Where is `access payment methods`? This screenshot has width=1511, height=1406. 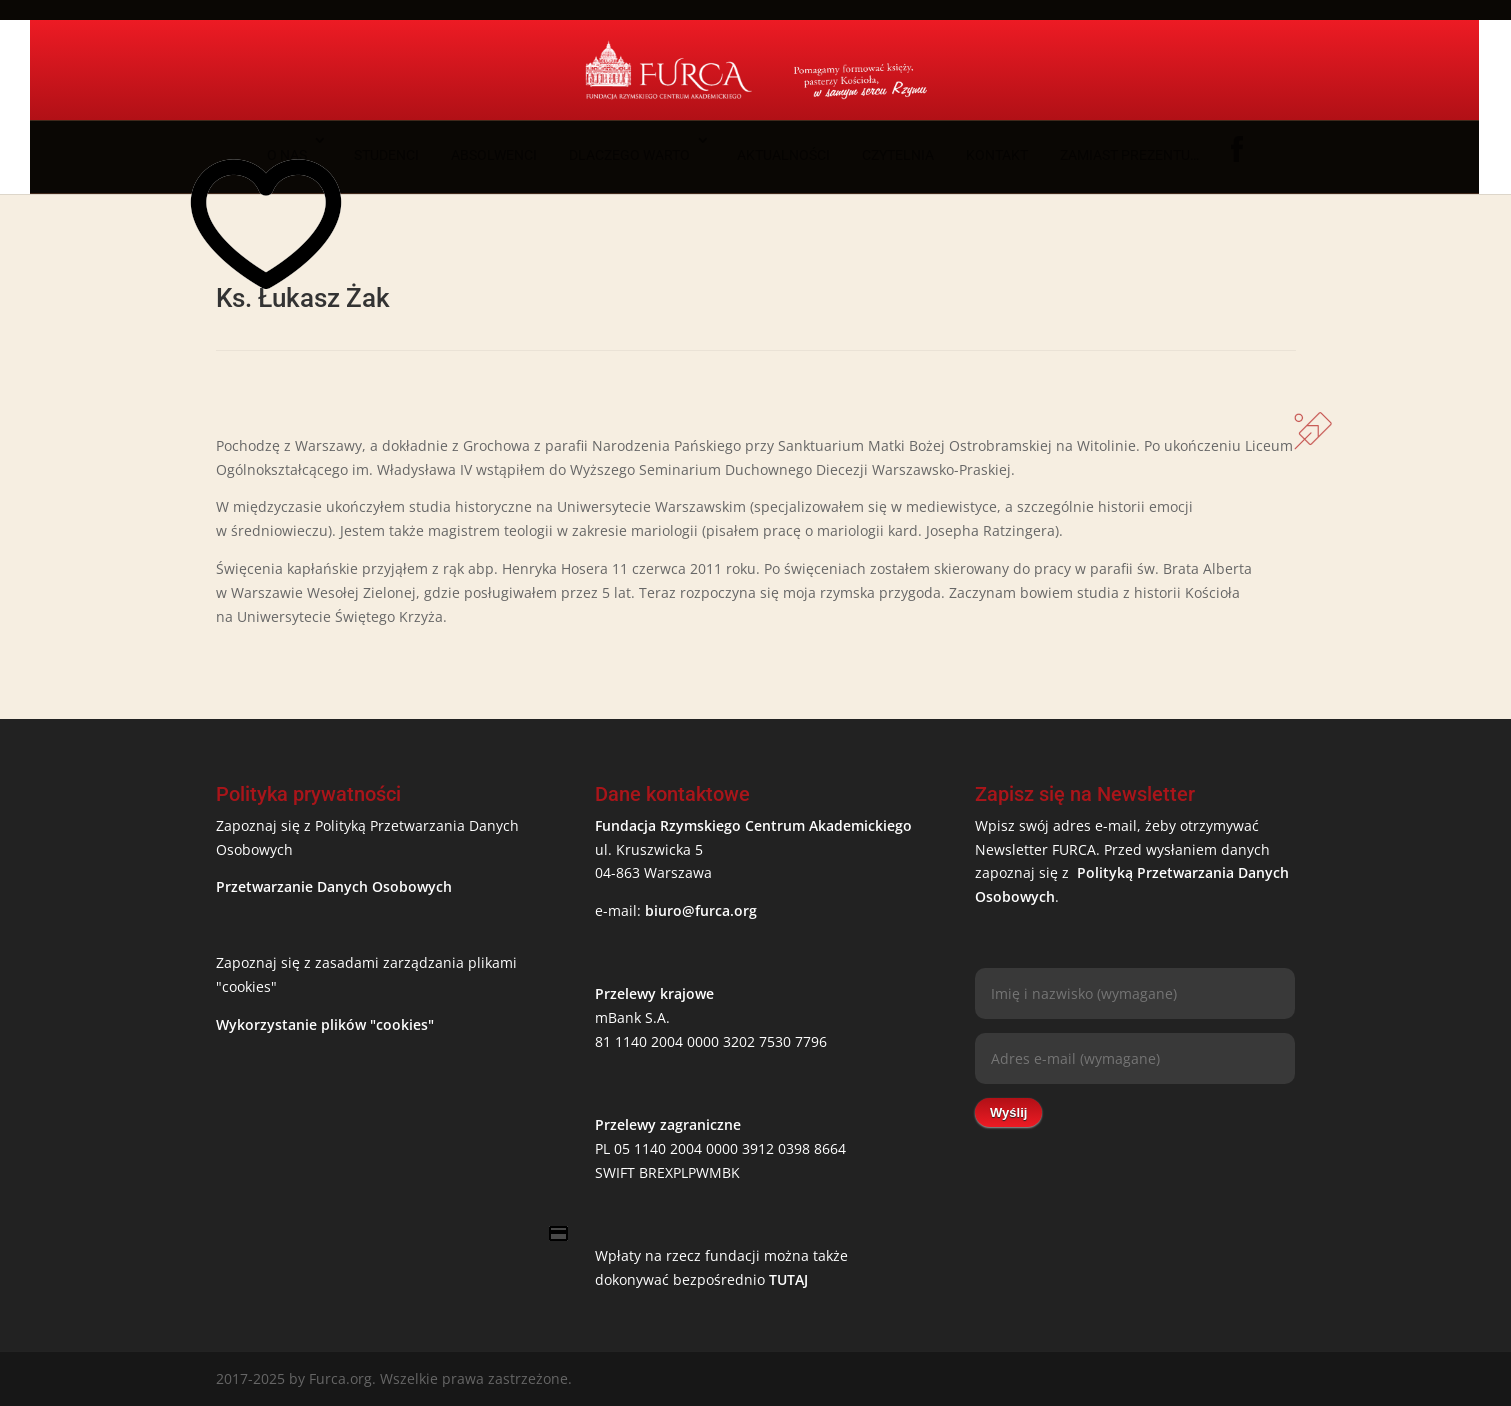 access payment methods is located at coordinates (558, 1233).